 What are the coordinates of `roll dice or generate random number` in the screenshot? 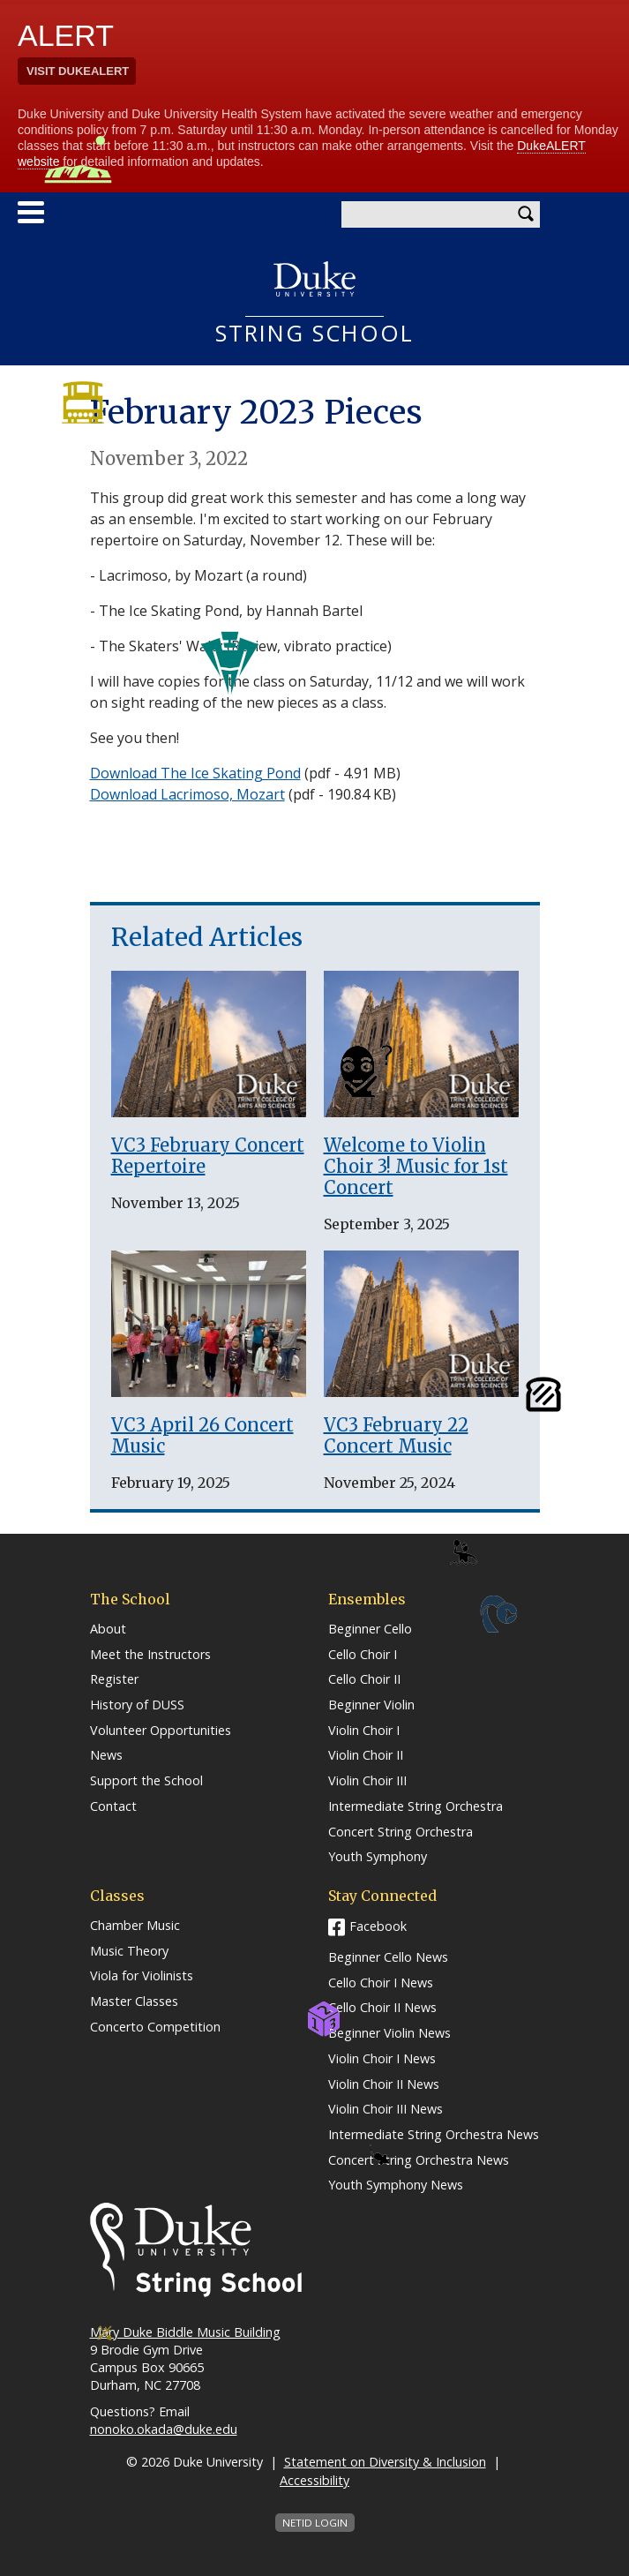 It's located at (324, 2019).